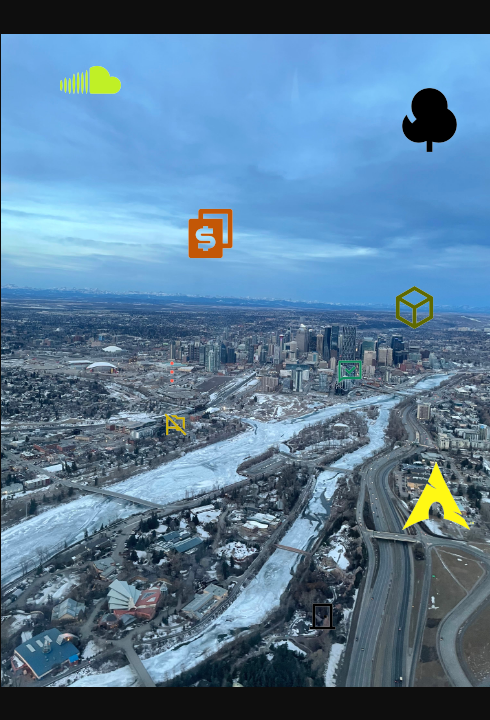  Describe the element at coordinates (350, 371) in the screenshot. I see `message sent successfully` at that location.